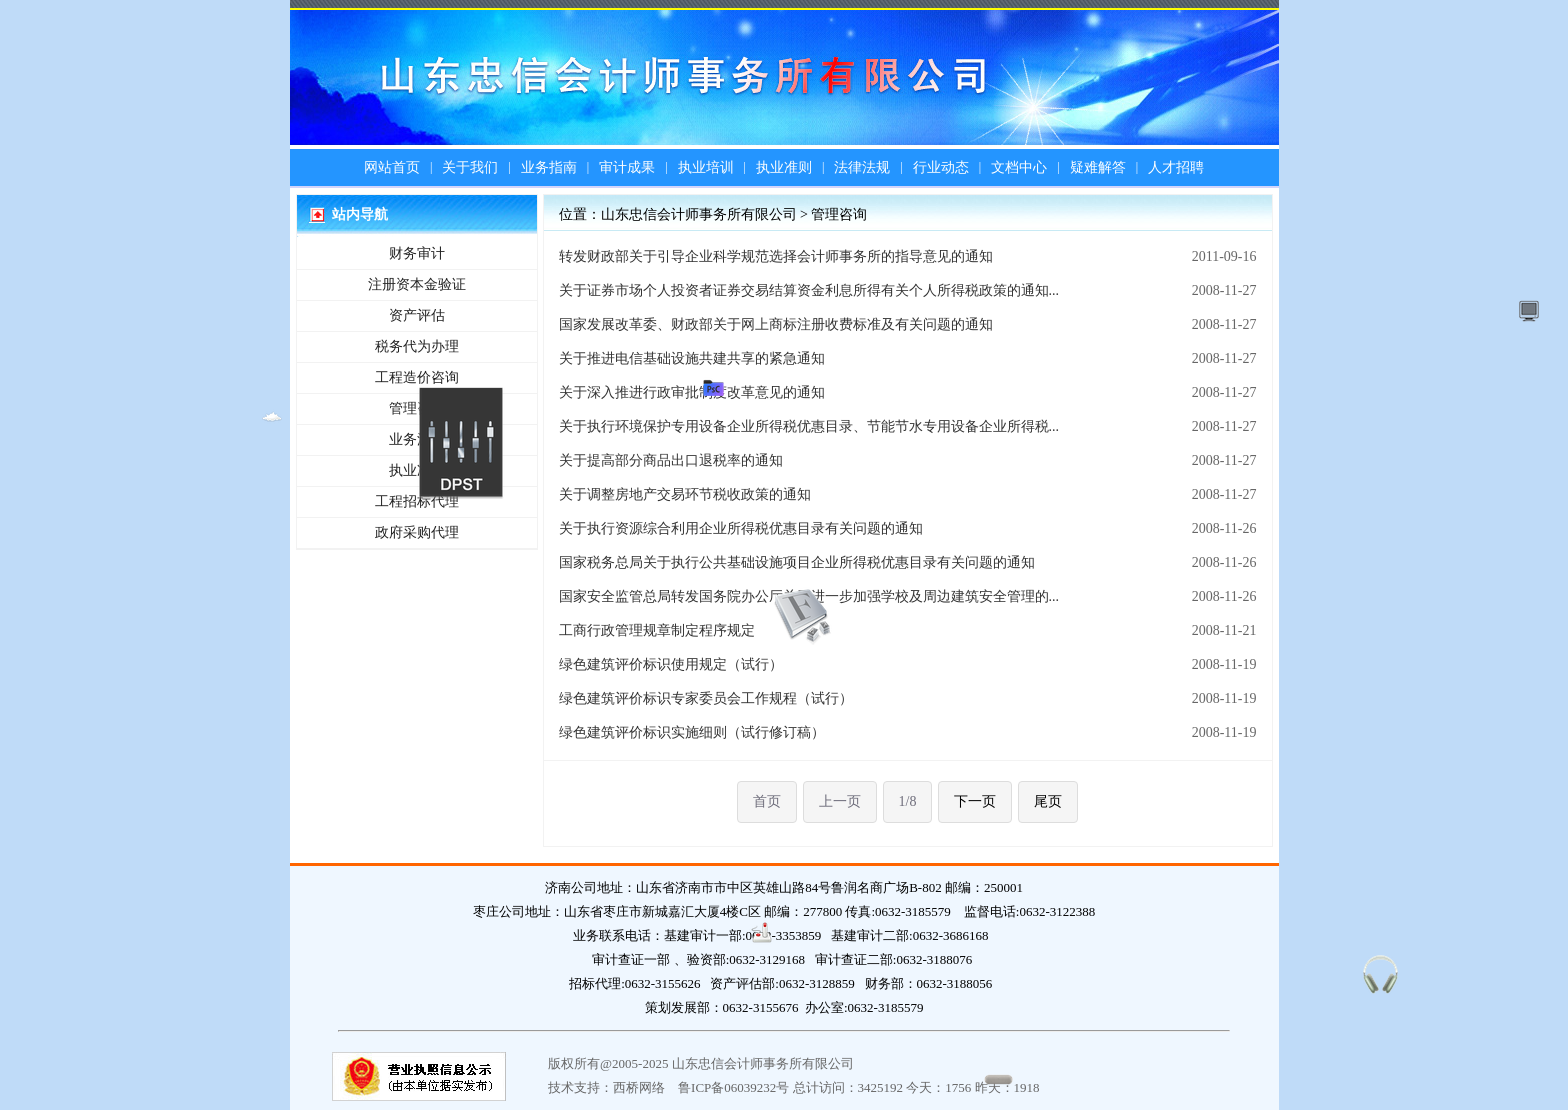  I want to click on access connected PC or windows computer, so click(1529, 311).